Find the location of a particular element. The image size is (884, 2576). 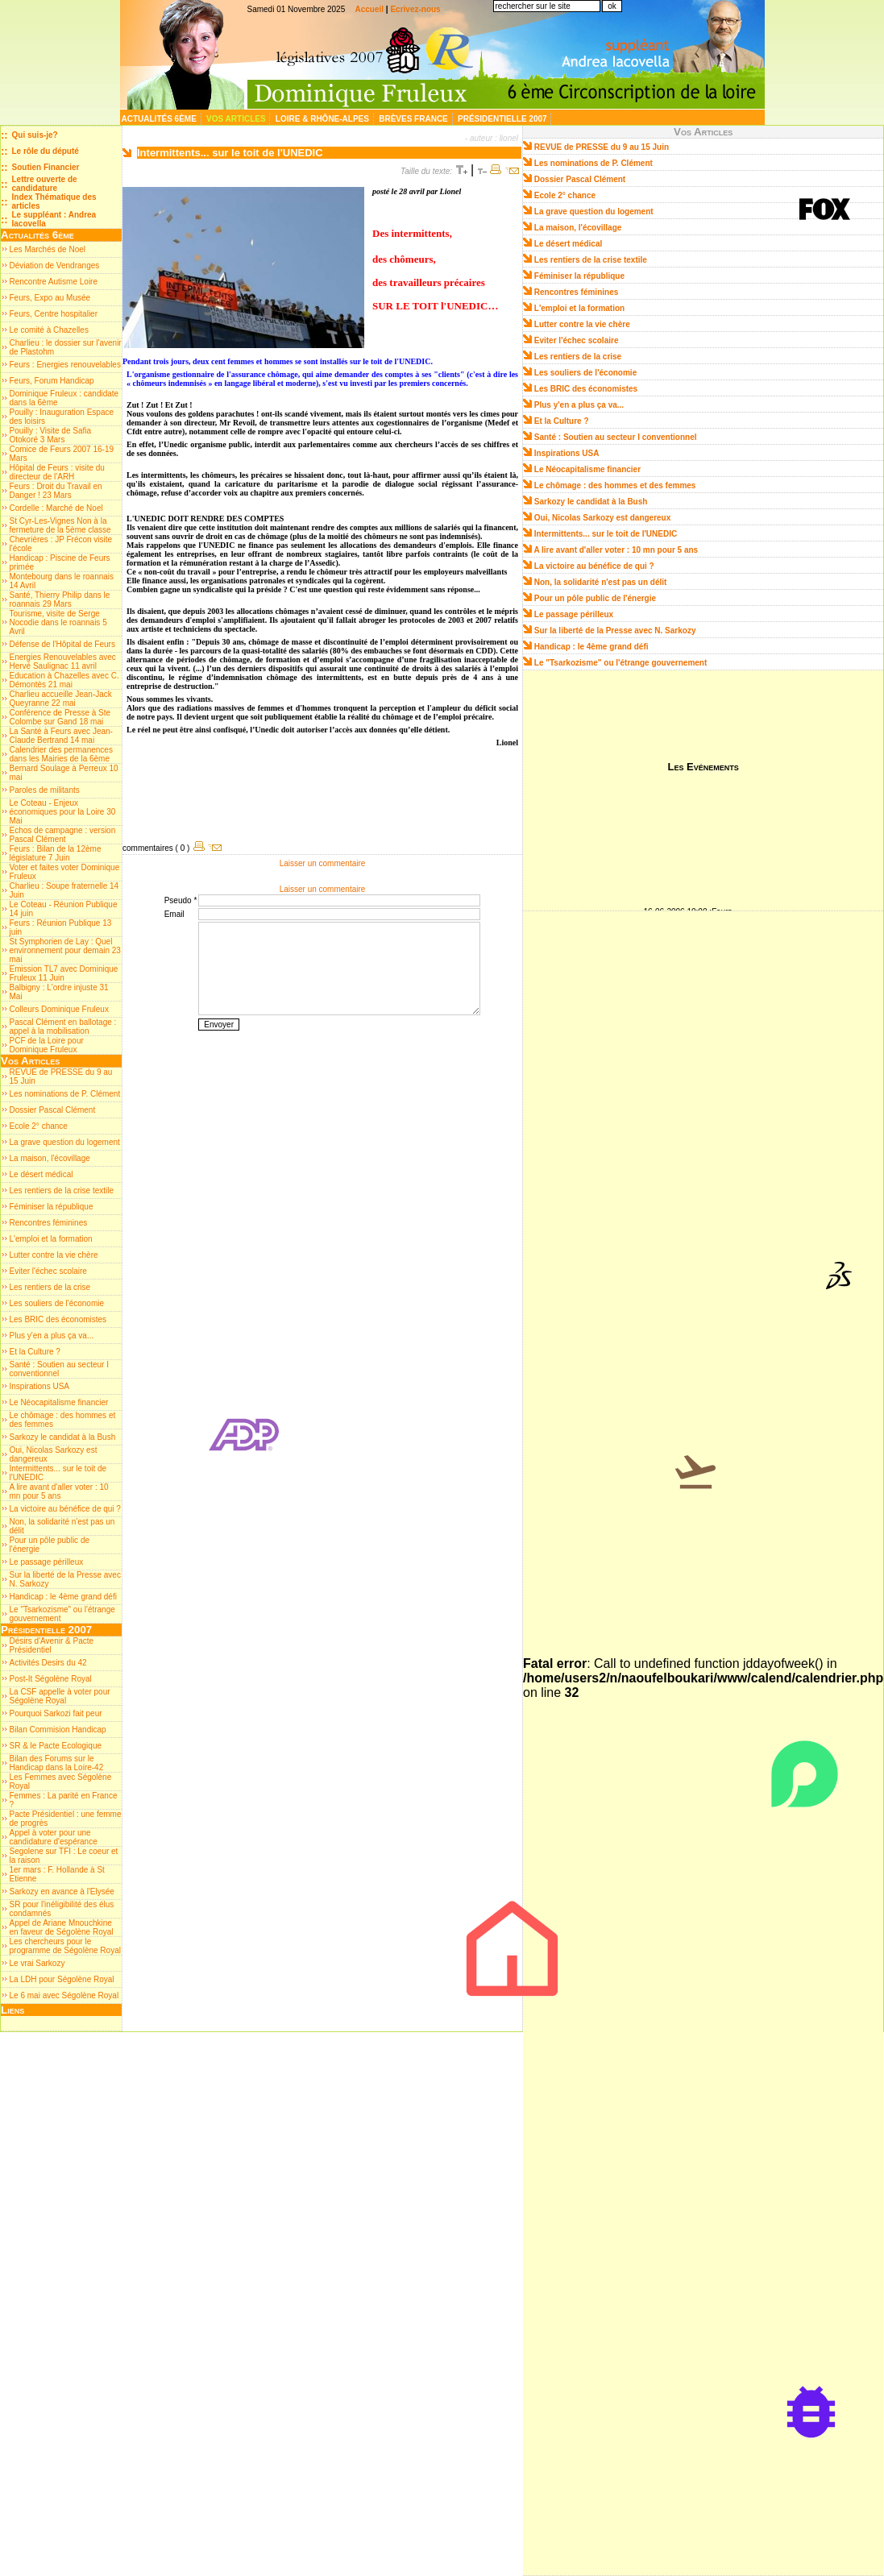

fox broadcasting company logo is located at coordinates (824, 209).